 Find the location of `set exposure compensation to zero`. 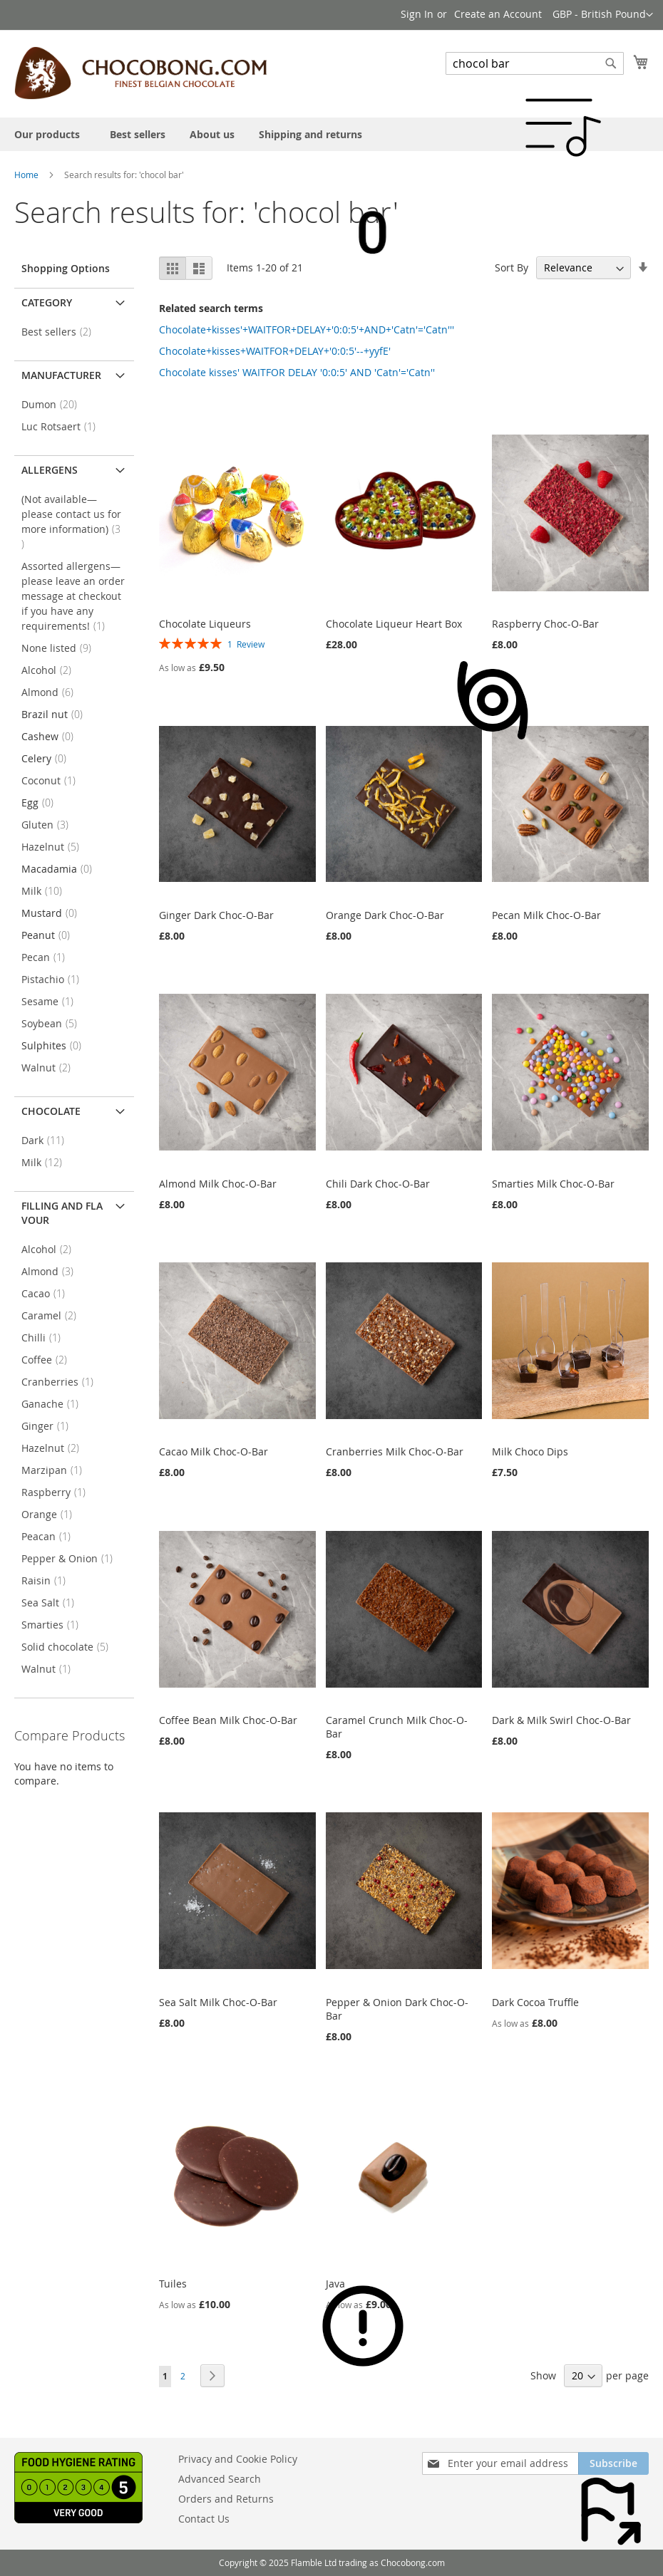

set exposure compensation to zero is located at coordinates (372, 234).